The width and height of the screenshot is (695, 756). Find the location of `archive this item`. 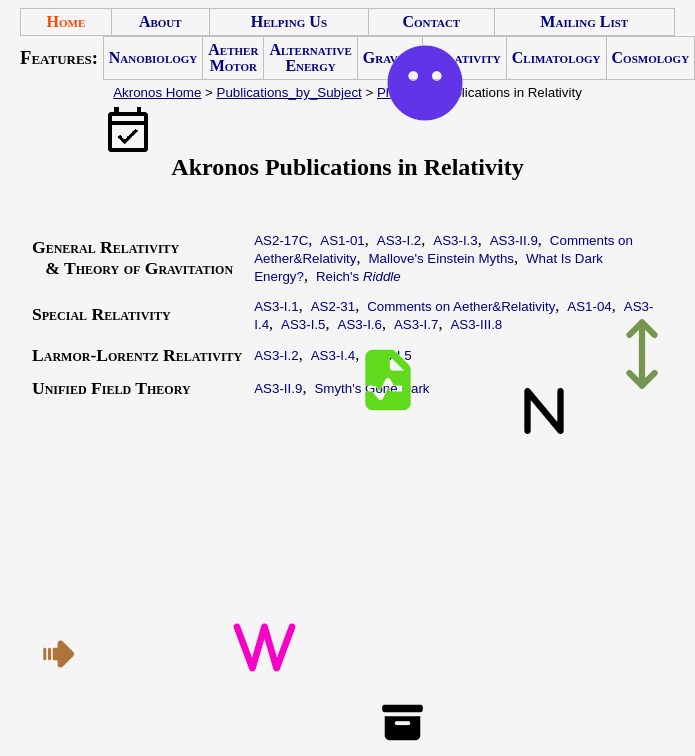

archive this item is located at coordinates (402, 722).